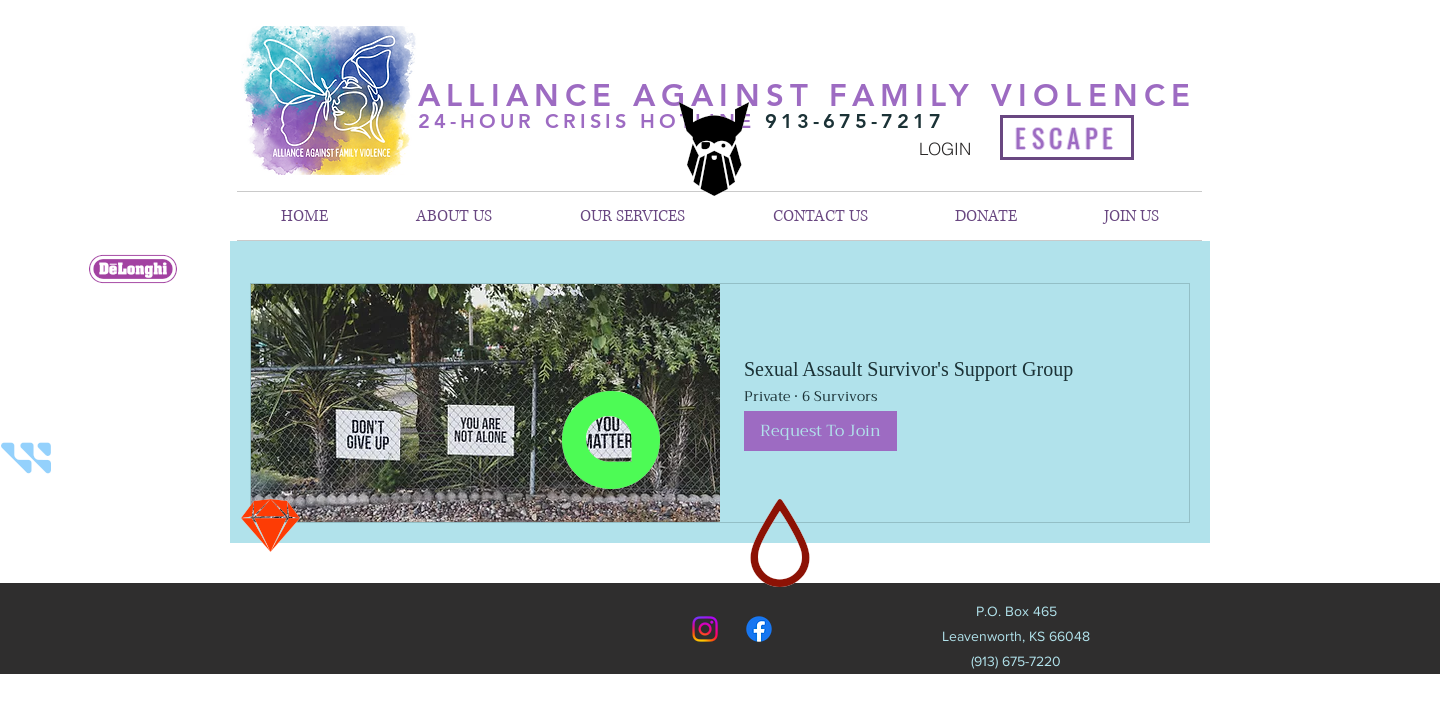 This screenshot has height=720, width=1440. What do you see at coordinates (26, 458) in the screenshot?
I see `western digital brand logo` at bounding box center [26, 458].